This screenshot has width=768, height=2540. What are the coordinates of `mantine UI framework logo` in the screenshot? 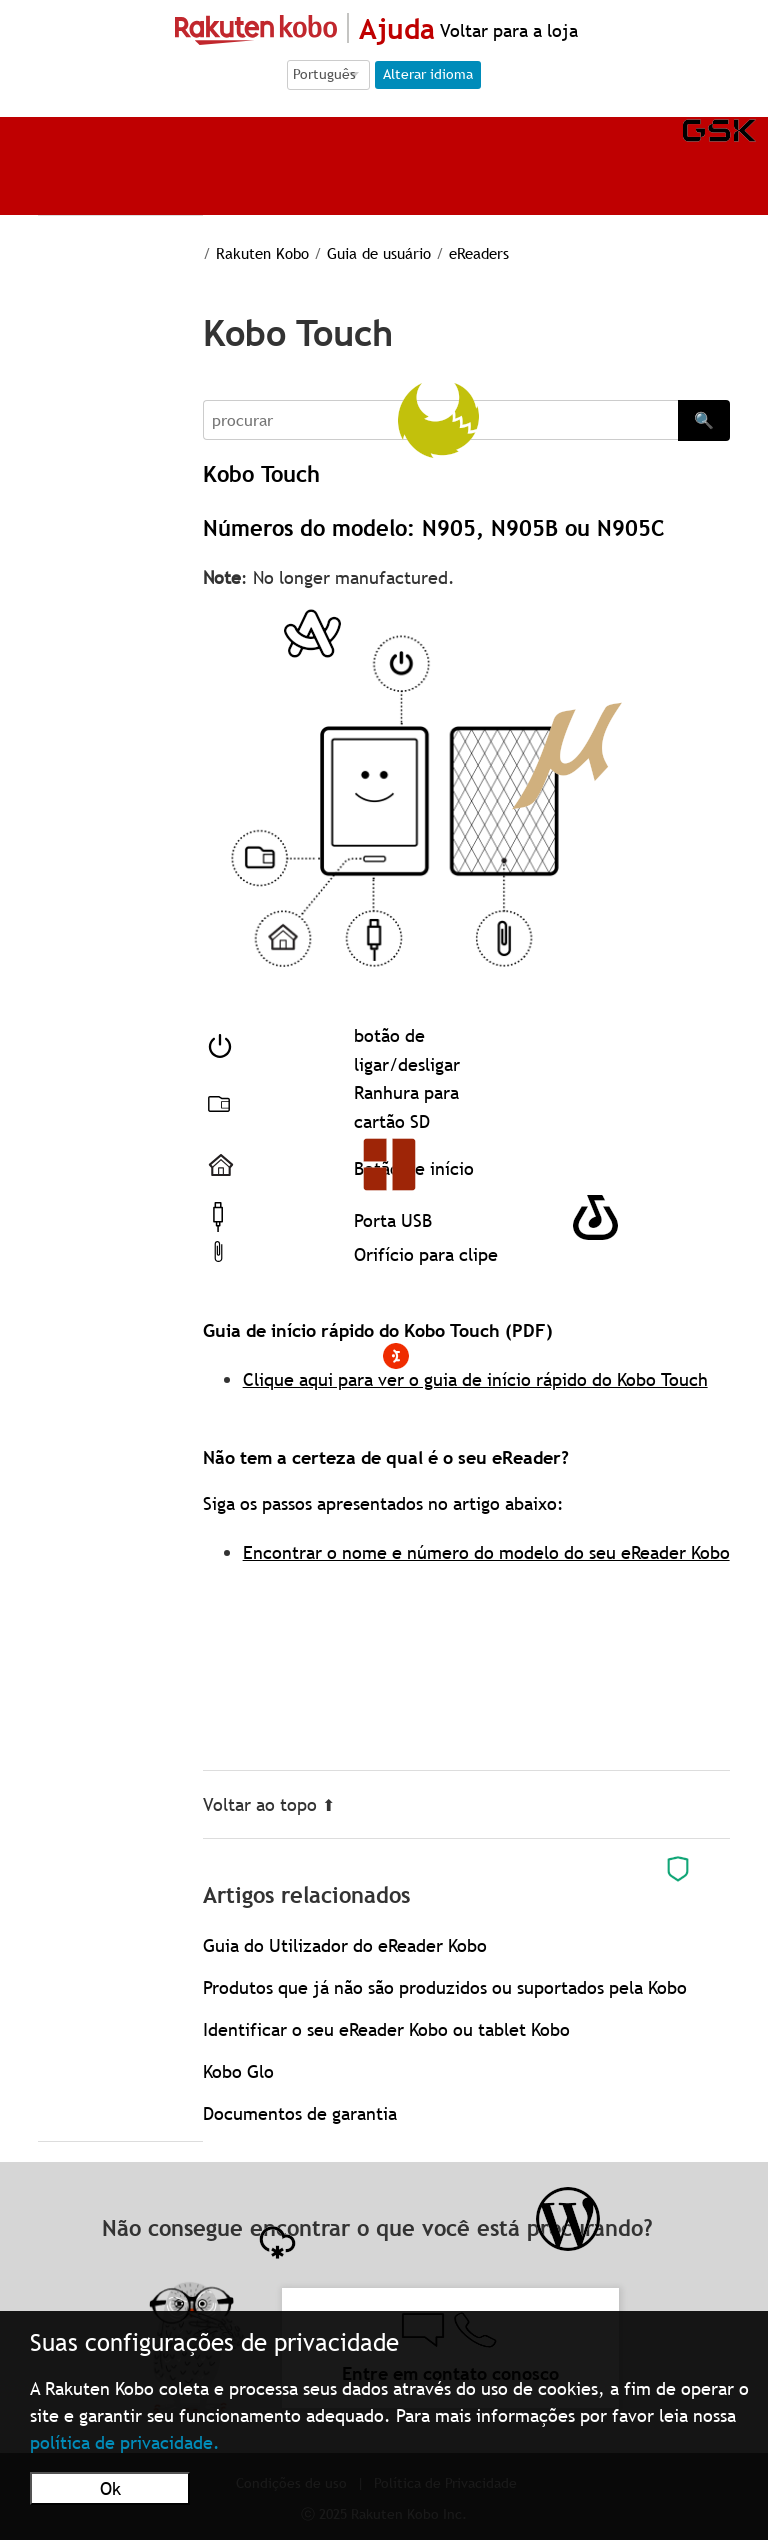 It's located at (396, 1356).